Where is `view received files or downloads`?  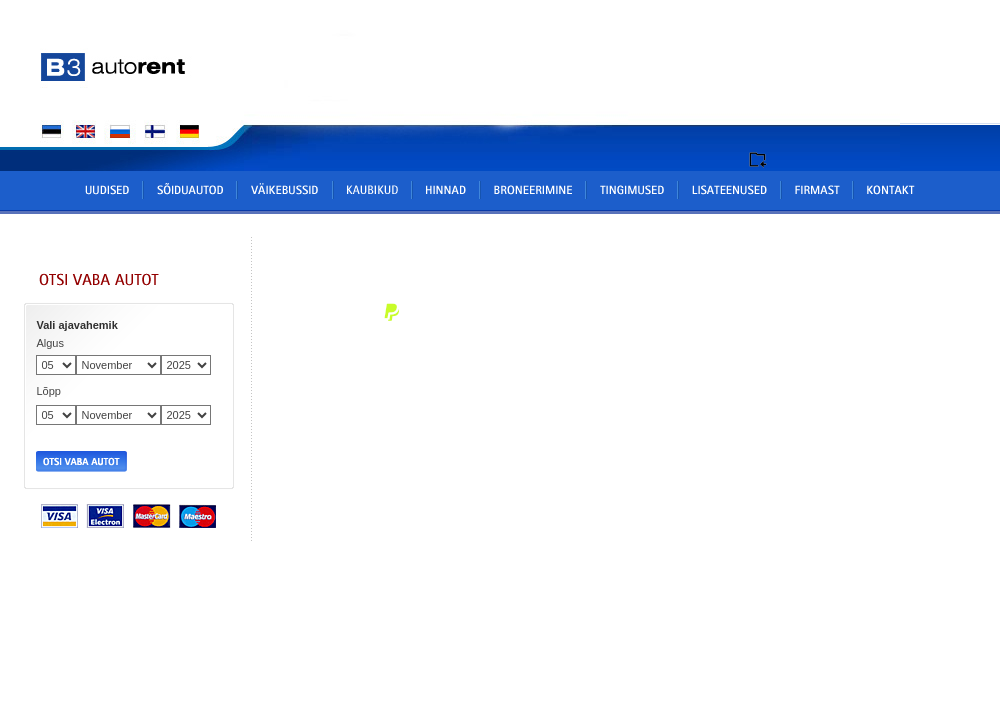 view received files or downloads is located at coordinates (757, 159).